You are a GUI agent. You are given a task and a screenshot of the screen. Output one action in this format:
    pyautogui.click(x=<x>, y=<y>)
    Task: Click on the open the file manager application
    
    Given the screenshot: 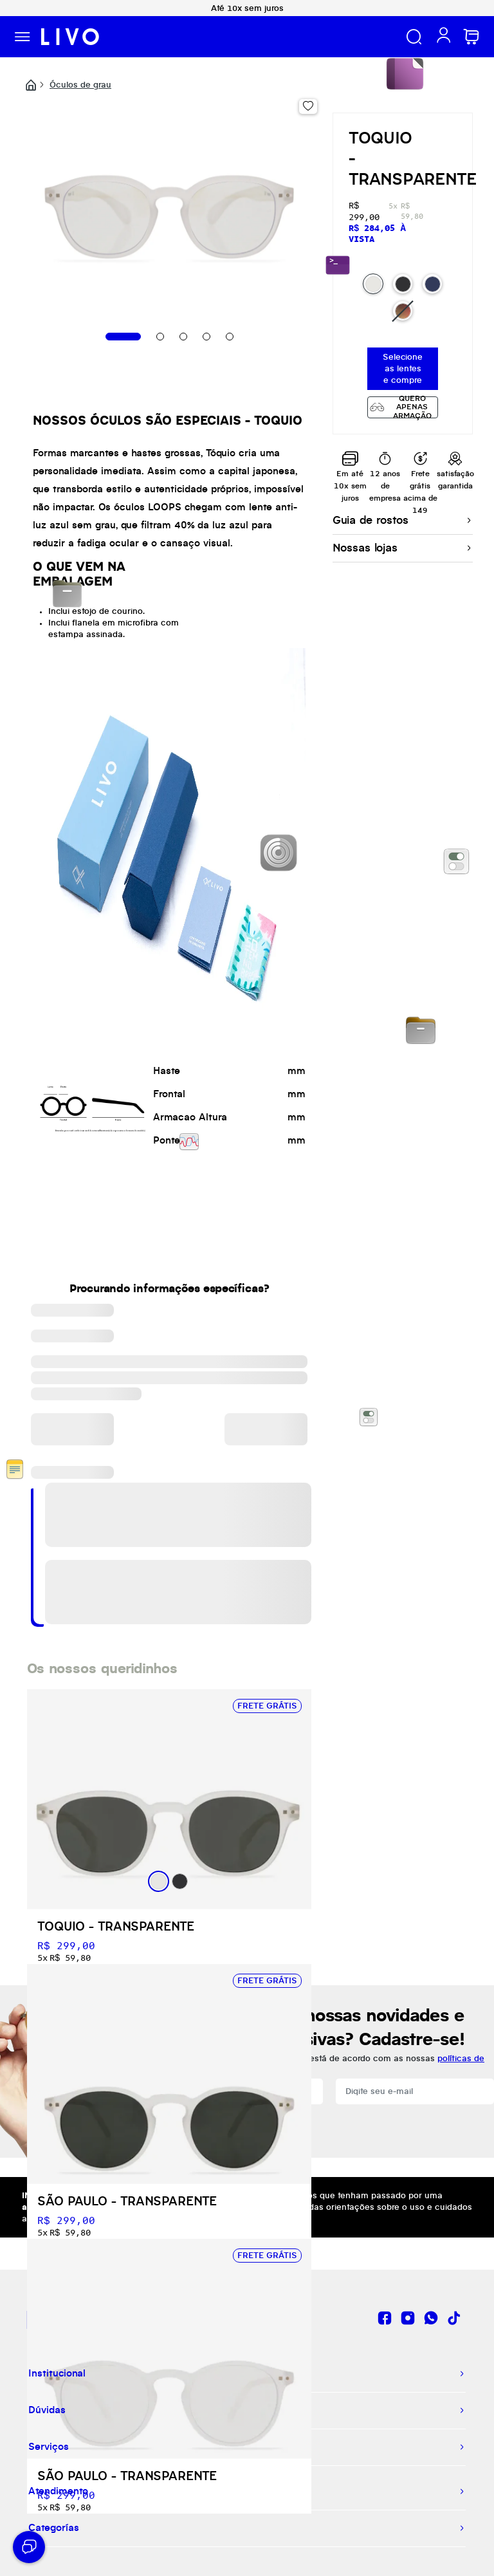 What is the action you would take?
    pyautogui.click(x=67, y=593)
    